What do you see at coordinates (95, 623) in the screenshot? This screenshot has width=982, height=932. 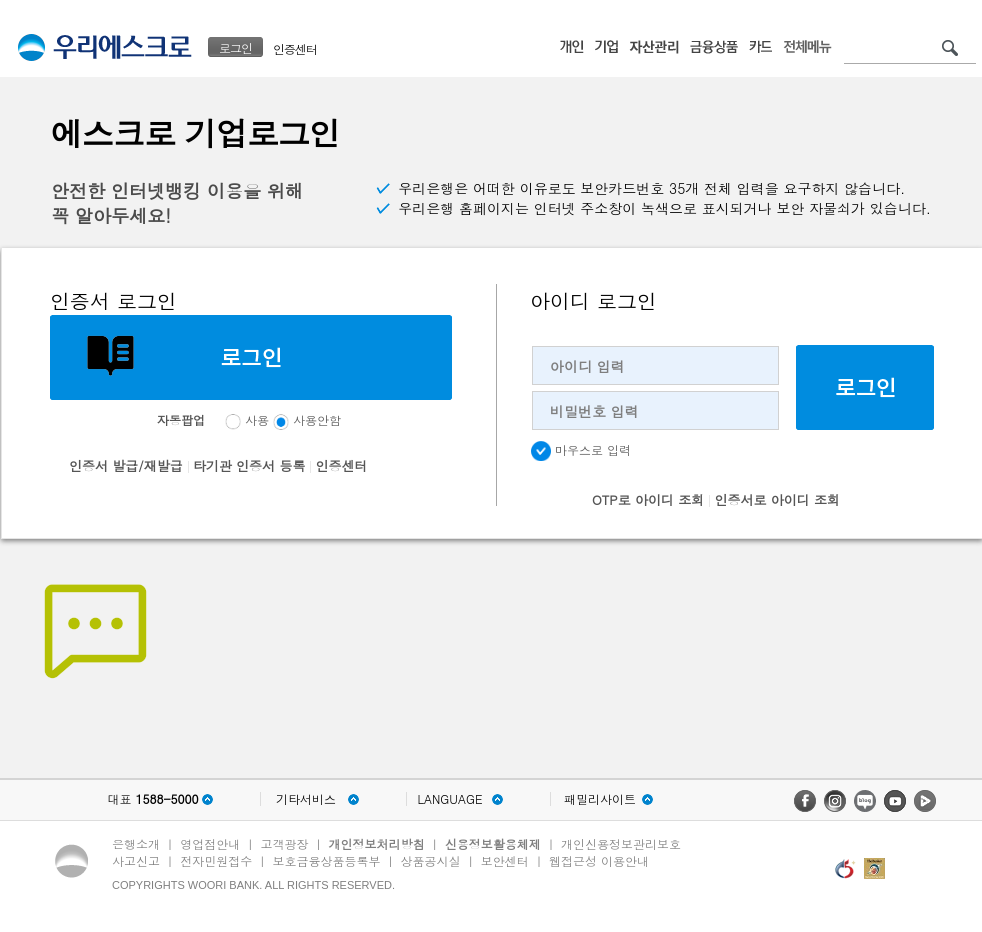 I see `open chat or messaging` at bounding box center [95, 623].